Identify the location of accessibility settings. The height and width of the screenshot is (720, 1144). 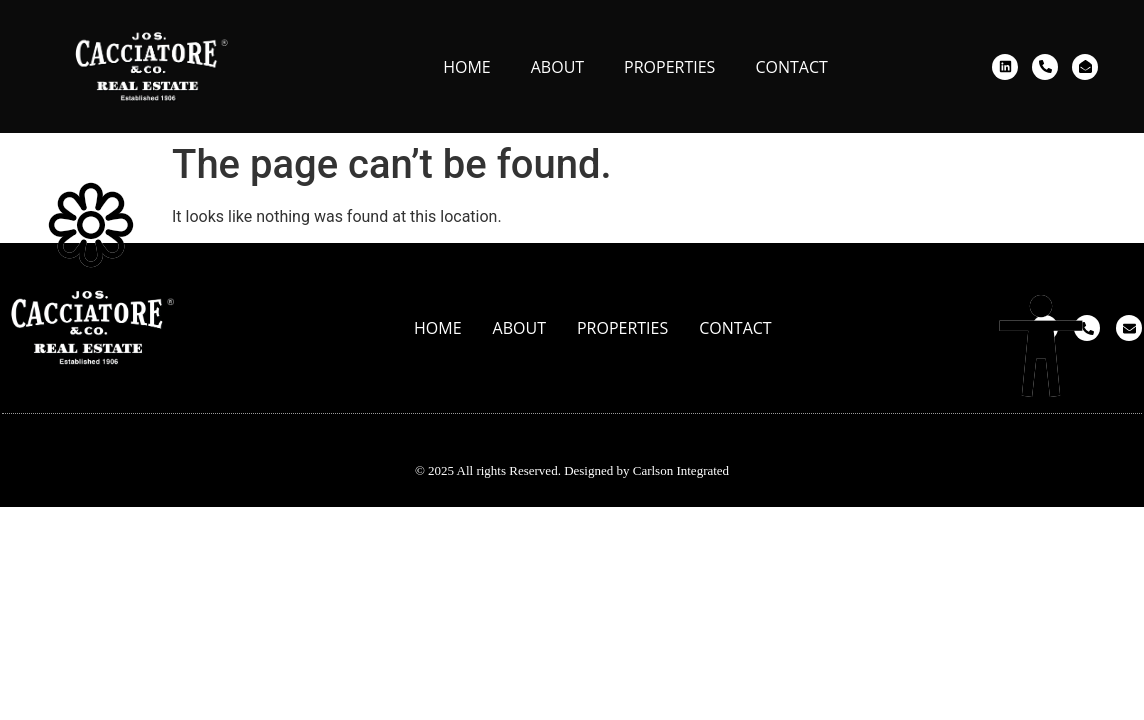
(1041, 346).